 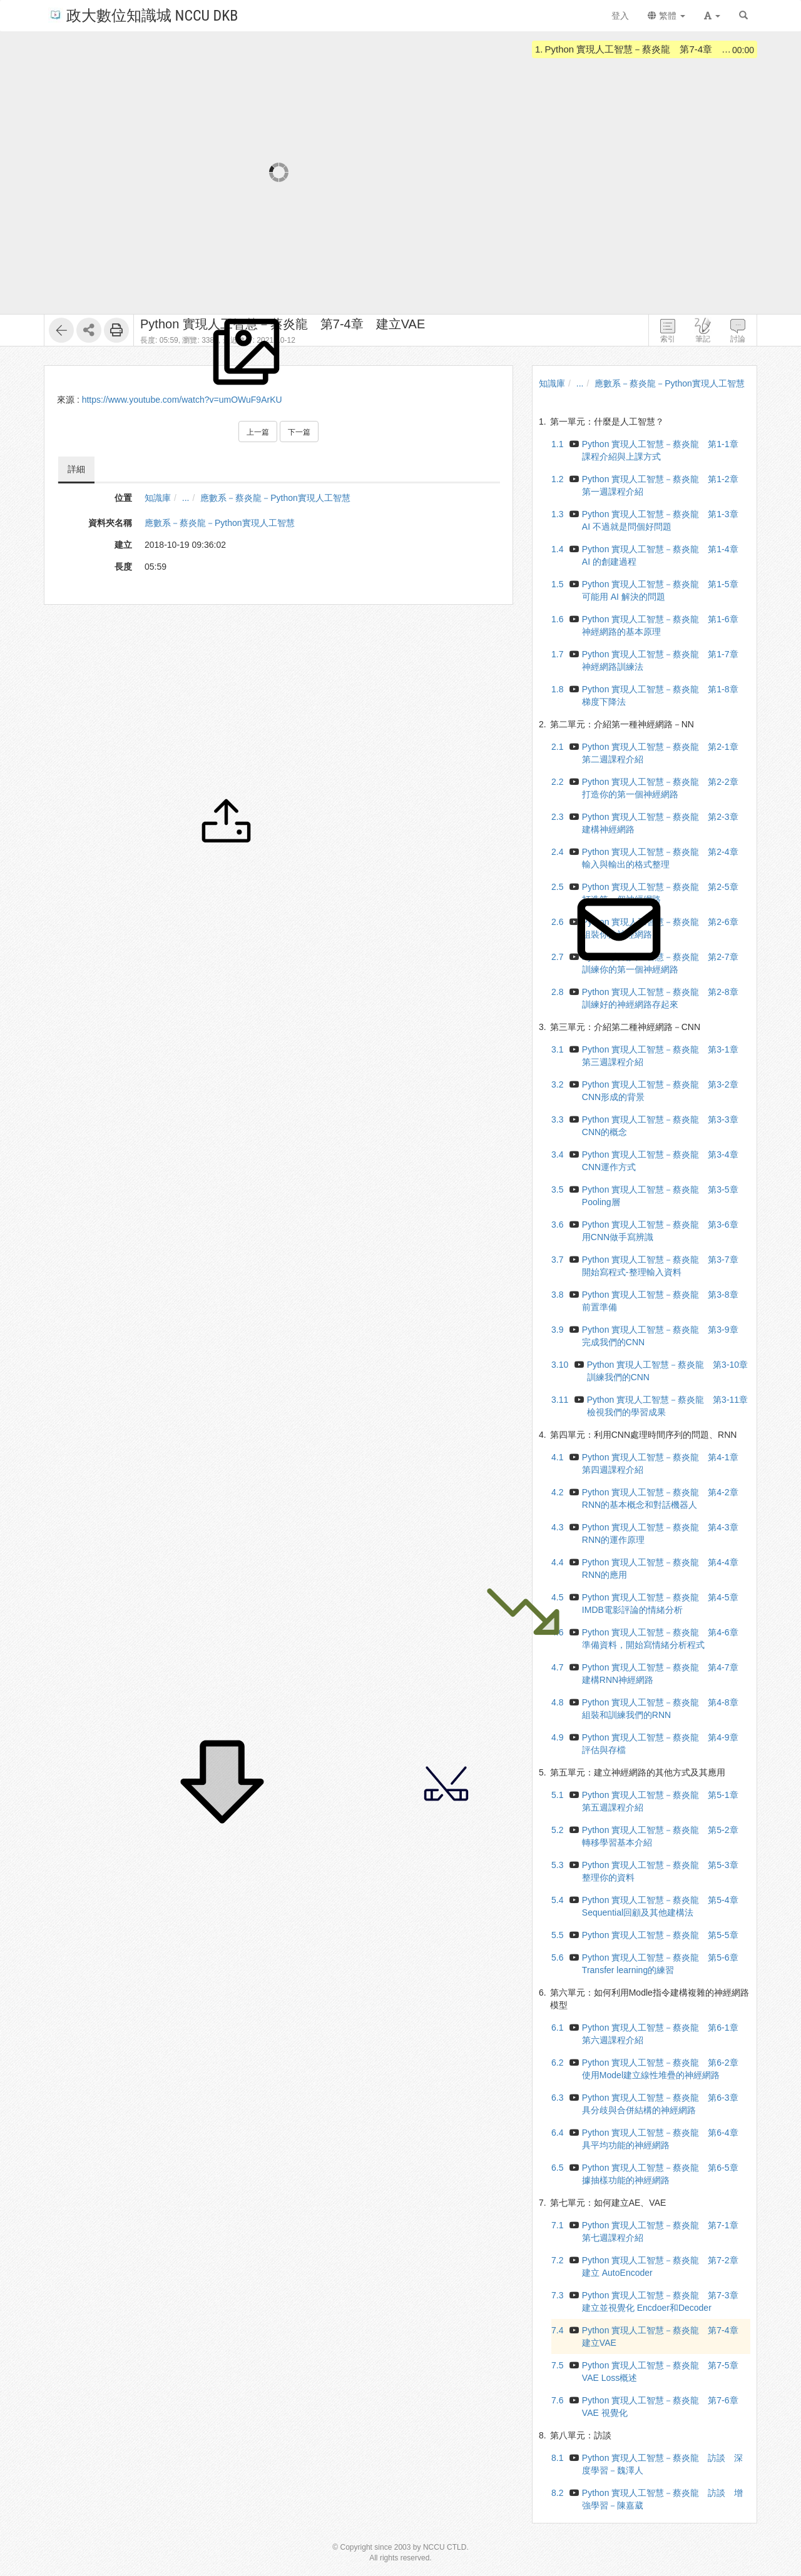 I want to click on download file or content, so click(x=222, y=1779).